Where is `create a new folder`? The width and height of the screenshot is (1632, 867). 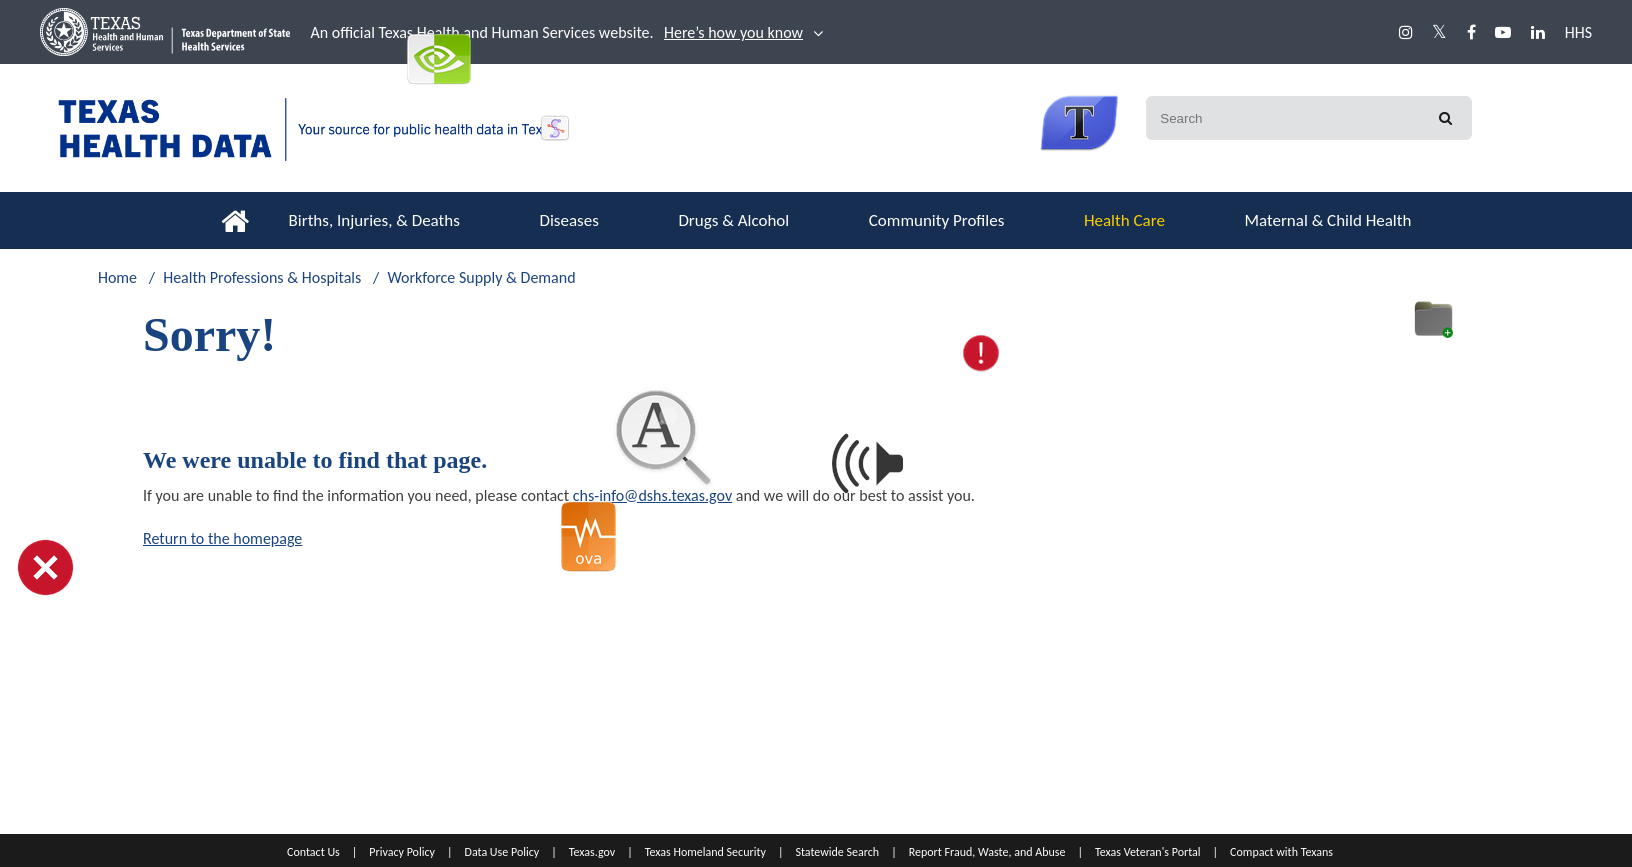
create a new folder is located at coordinates (1433, 318).